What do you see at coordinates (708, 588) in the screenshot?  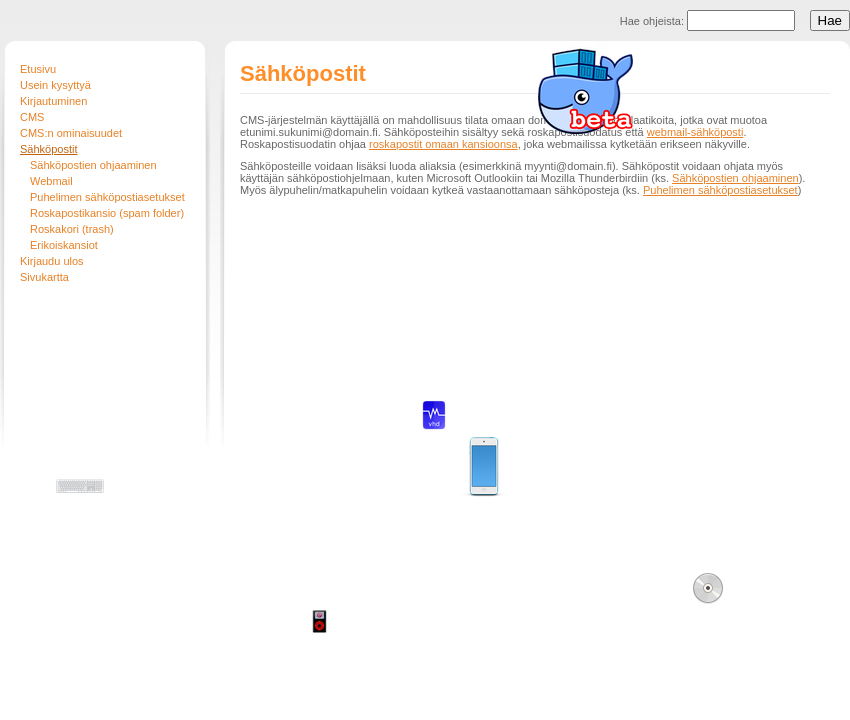 I see `indicates a blank CD-R disc ready for burning` at bounding box center [708, 588].